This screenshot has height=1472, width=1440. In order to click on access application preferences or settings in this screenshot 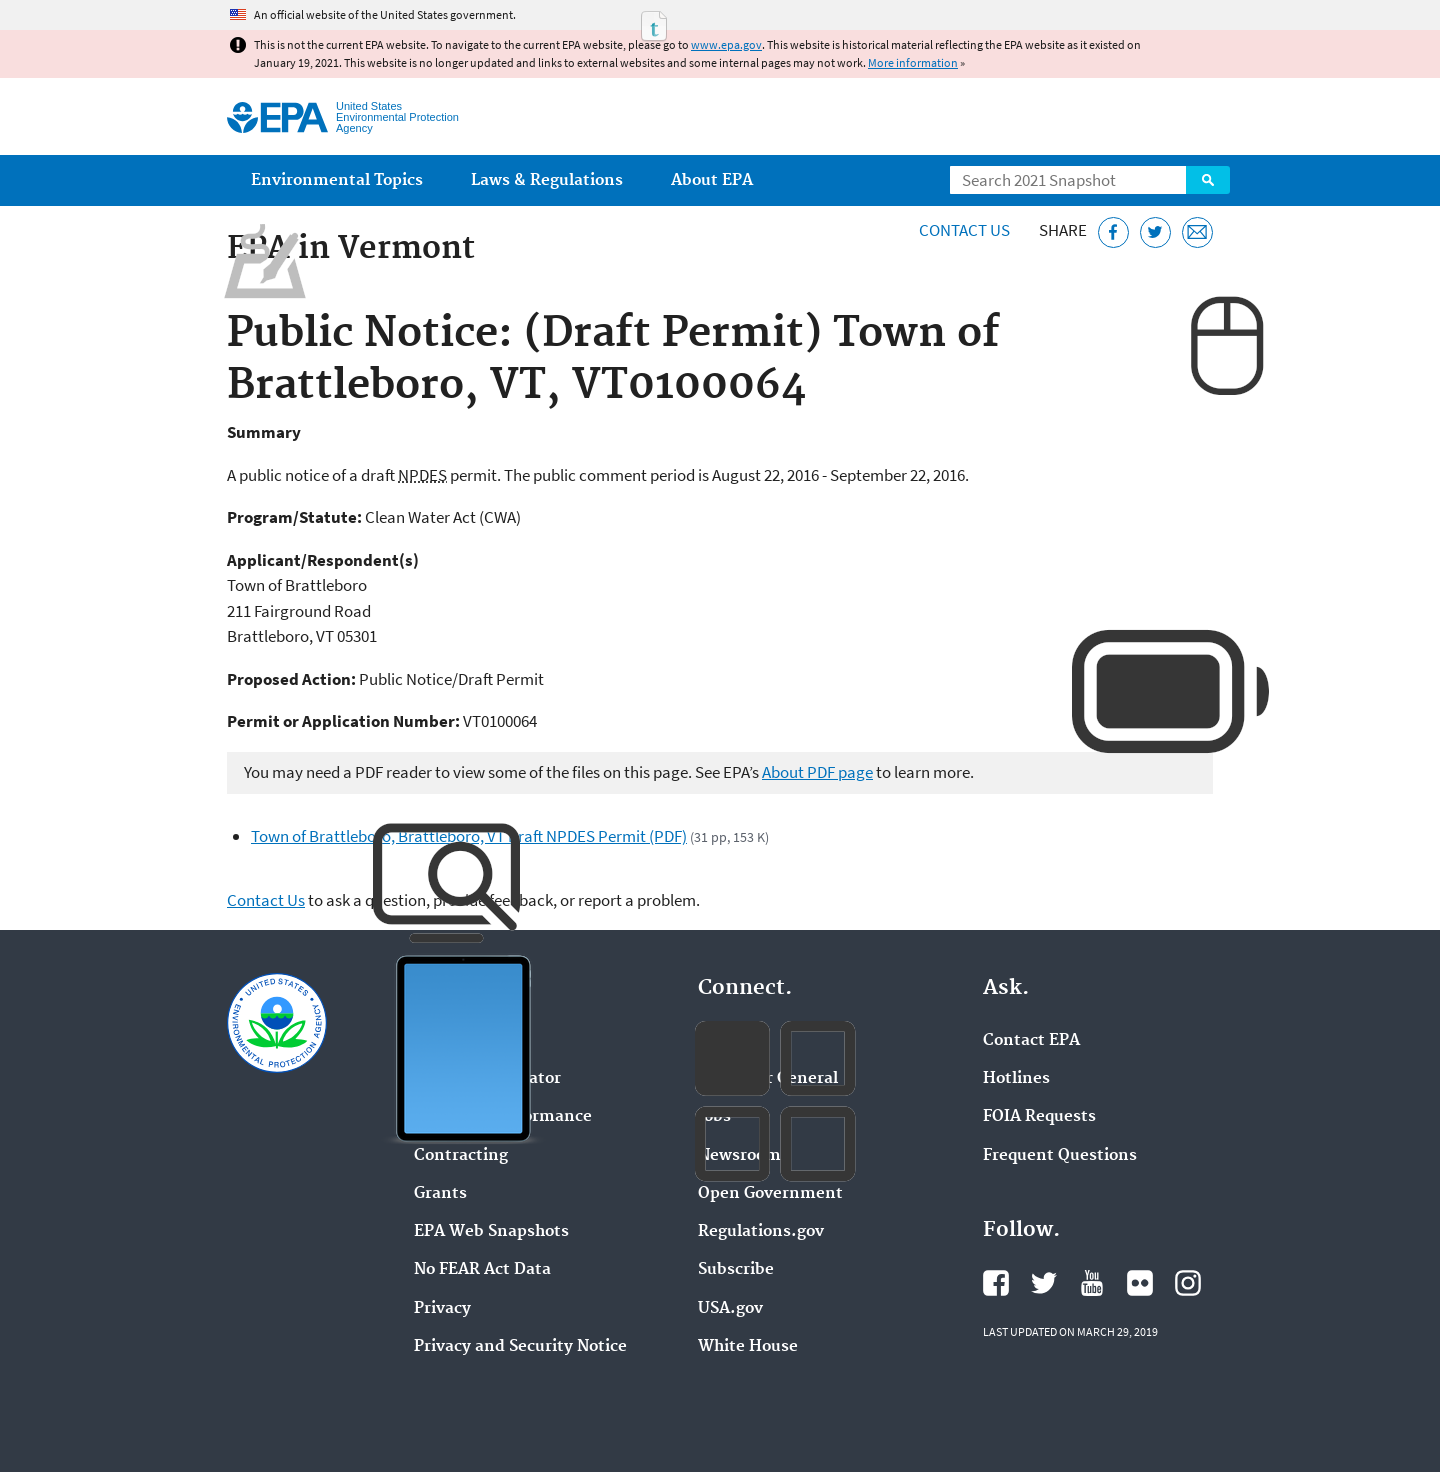, I will do `click(780, 1106)`.